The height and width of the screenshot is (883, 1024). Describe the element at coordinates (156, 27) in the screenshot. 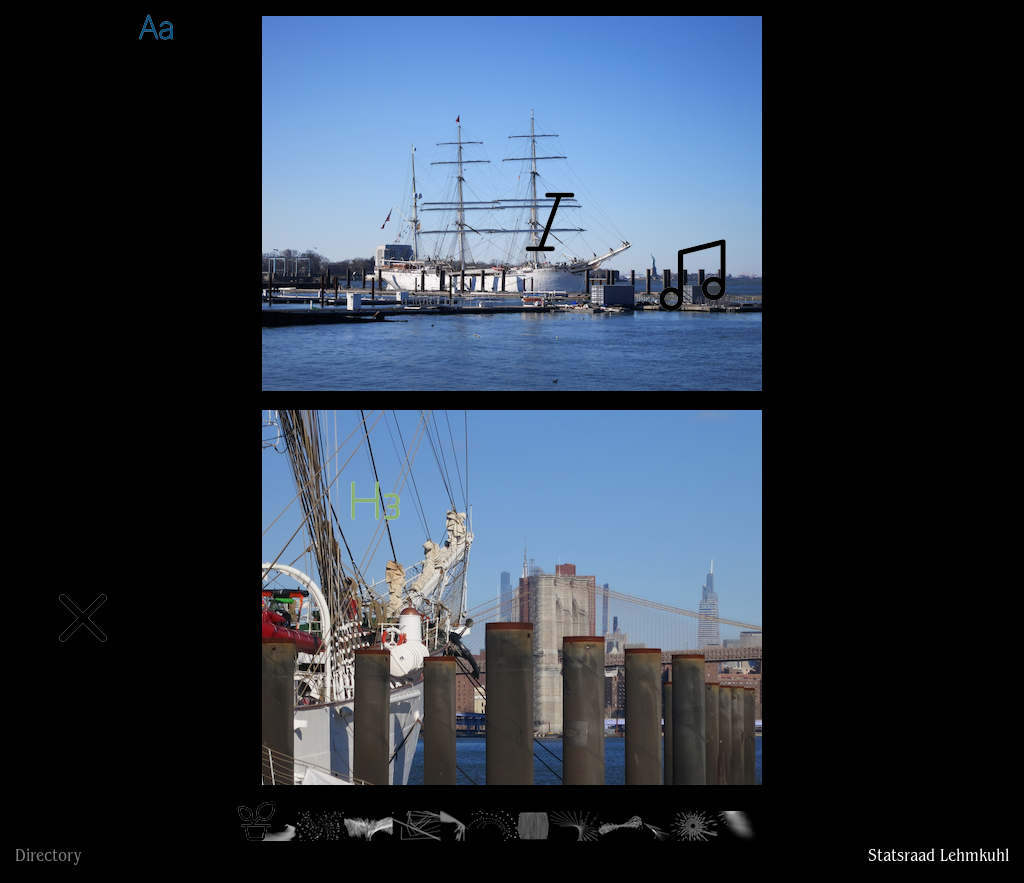

I see `change text formatting or font settings` at that location.